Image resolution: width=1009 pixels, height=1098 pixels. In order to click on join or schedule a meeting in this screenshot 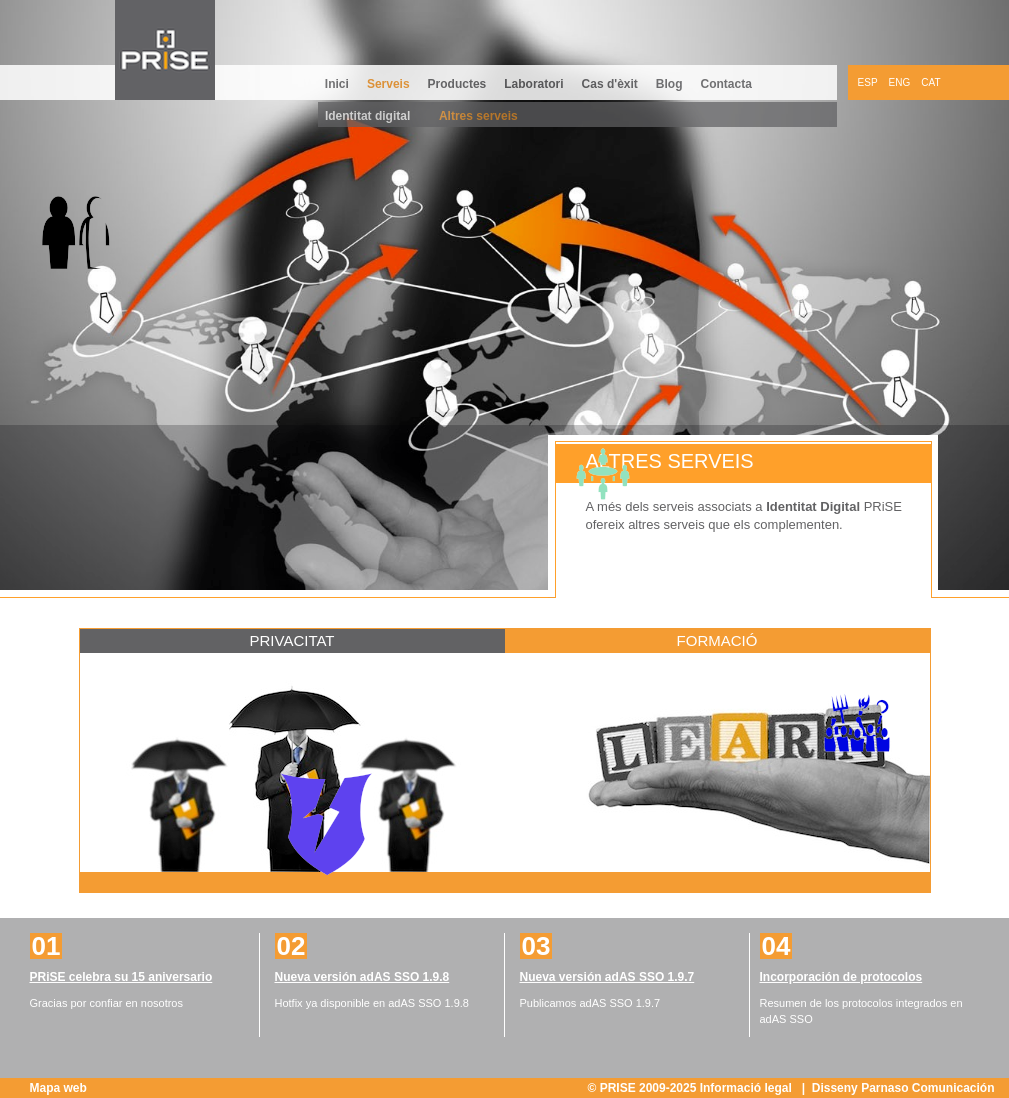, I will do `click(603, 474)`.